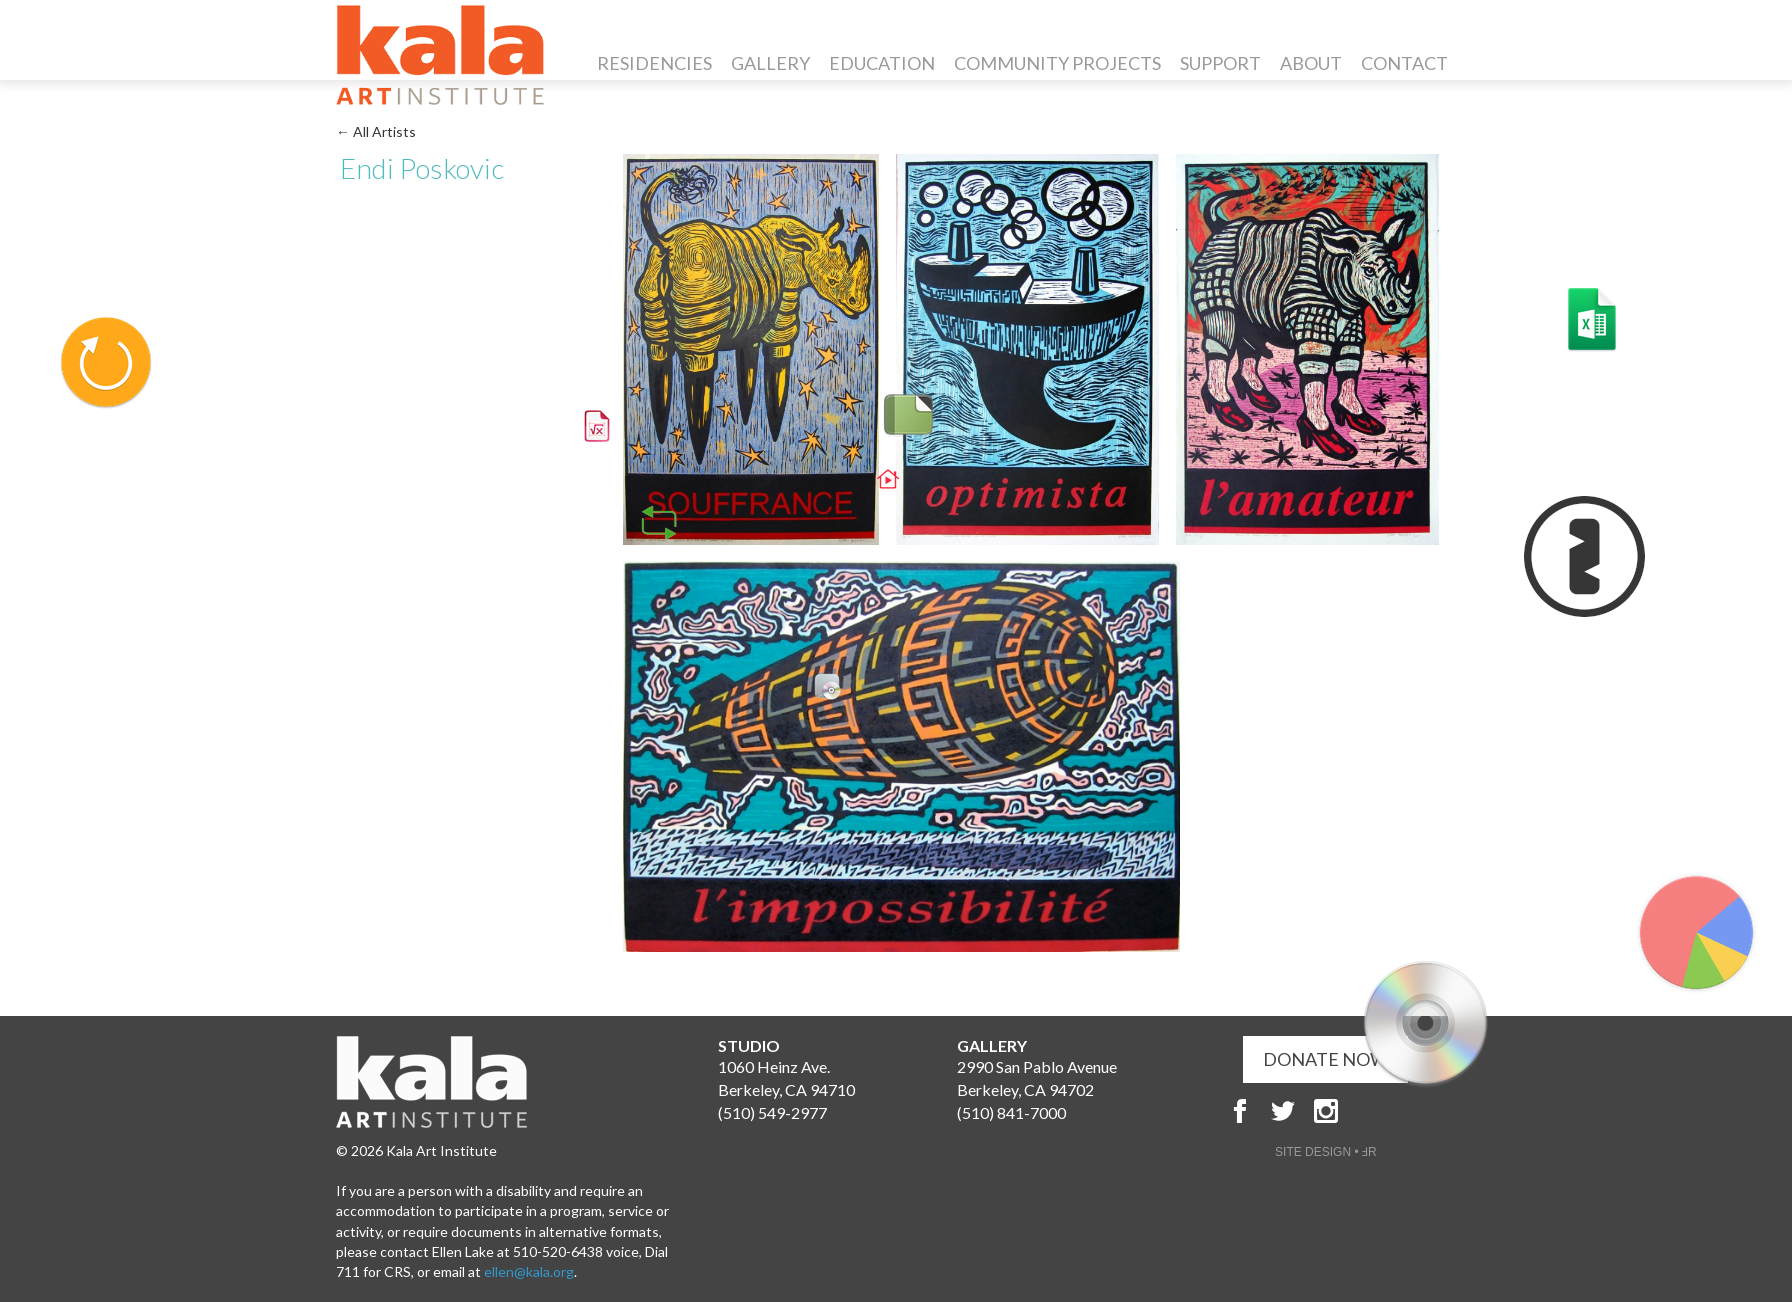  I want to click on open the DVD player application, so click(827, 686).